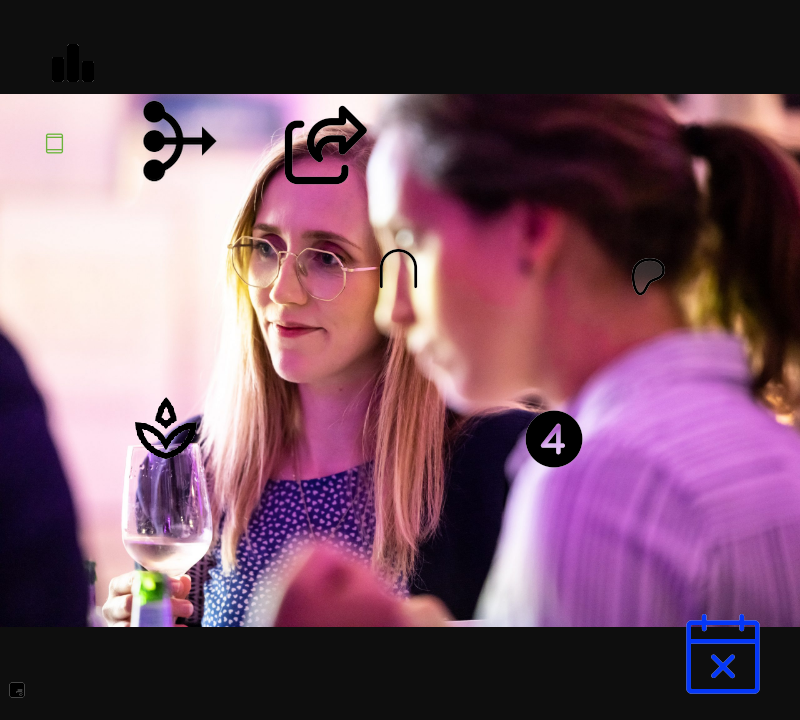  Describe the element at coordinates (166, 428) in the screenshot. I see `access spa or wellness features` at that location.